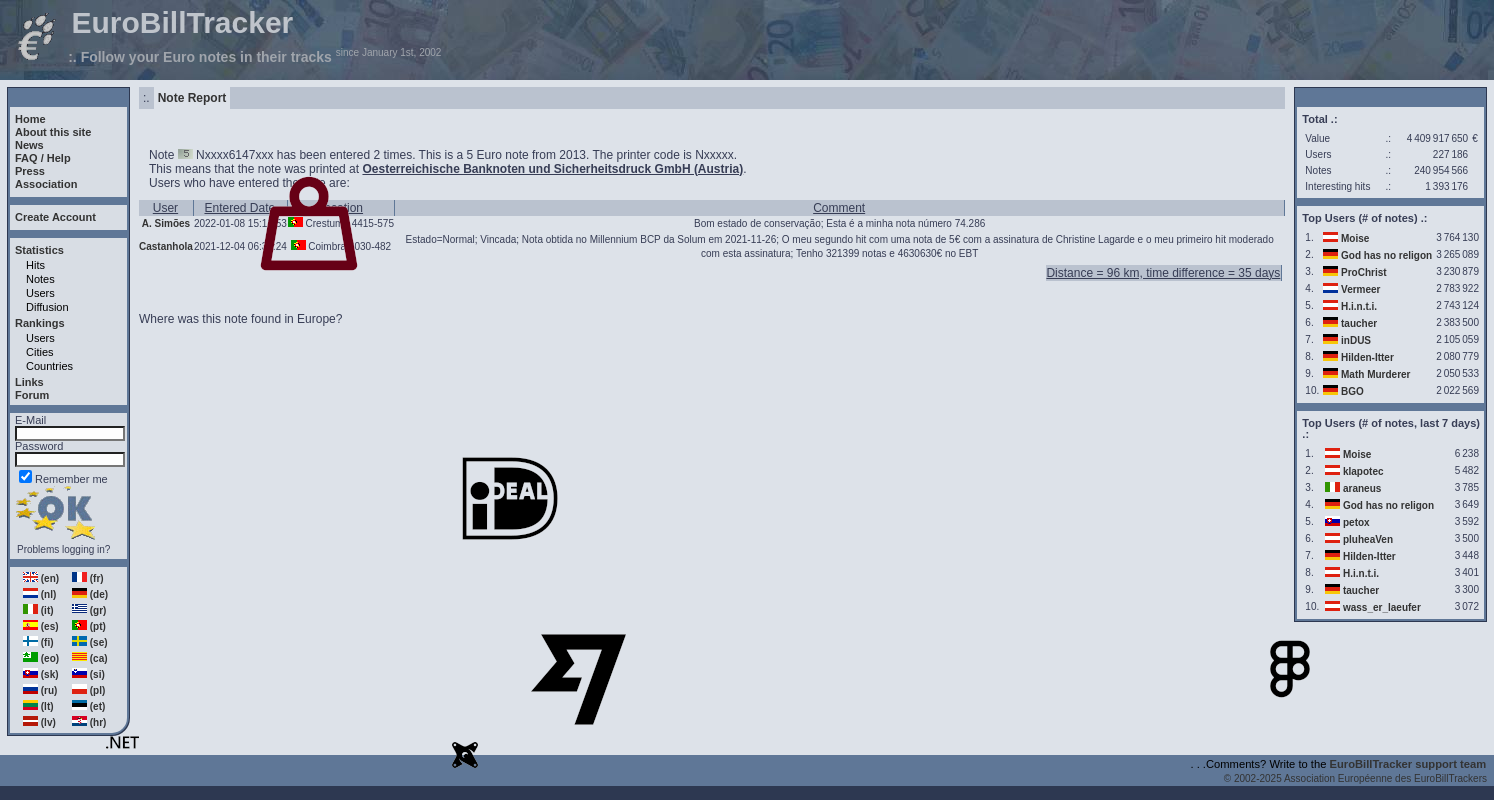 The width and height of the screenshot is (1494, 800). Describe the element at coordinates (309, 226) in the screenshot. I see `view item weight or mass` at that location.